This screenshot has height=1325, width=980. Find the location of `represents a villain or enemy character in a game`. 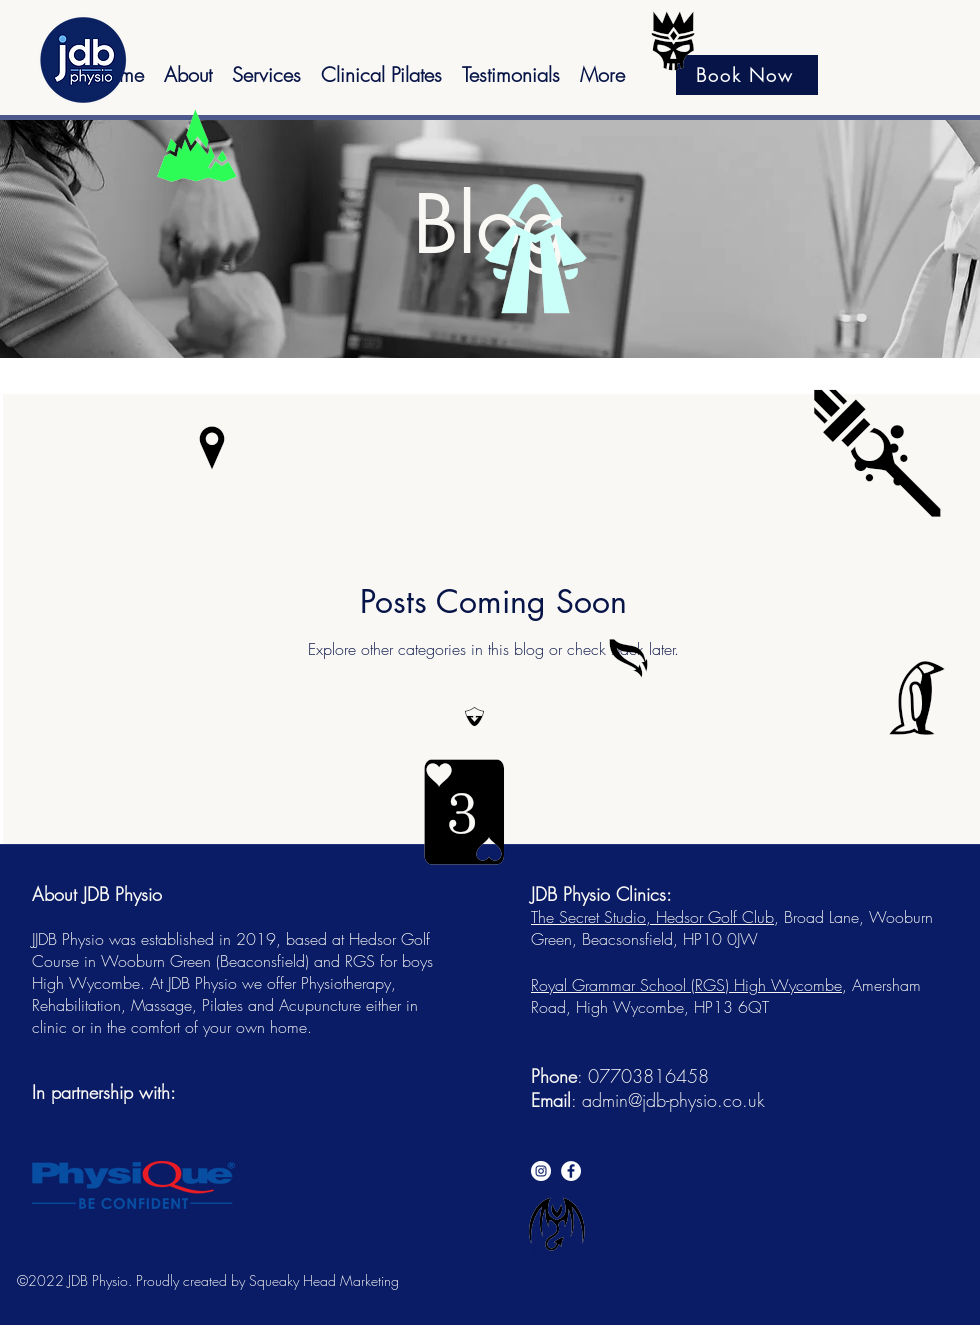

represents a villain or enemy character in a game is located at coordinates (557, 1223).